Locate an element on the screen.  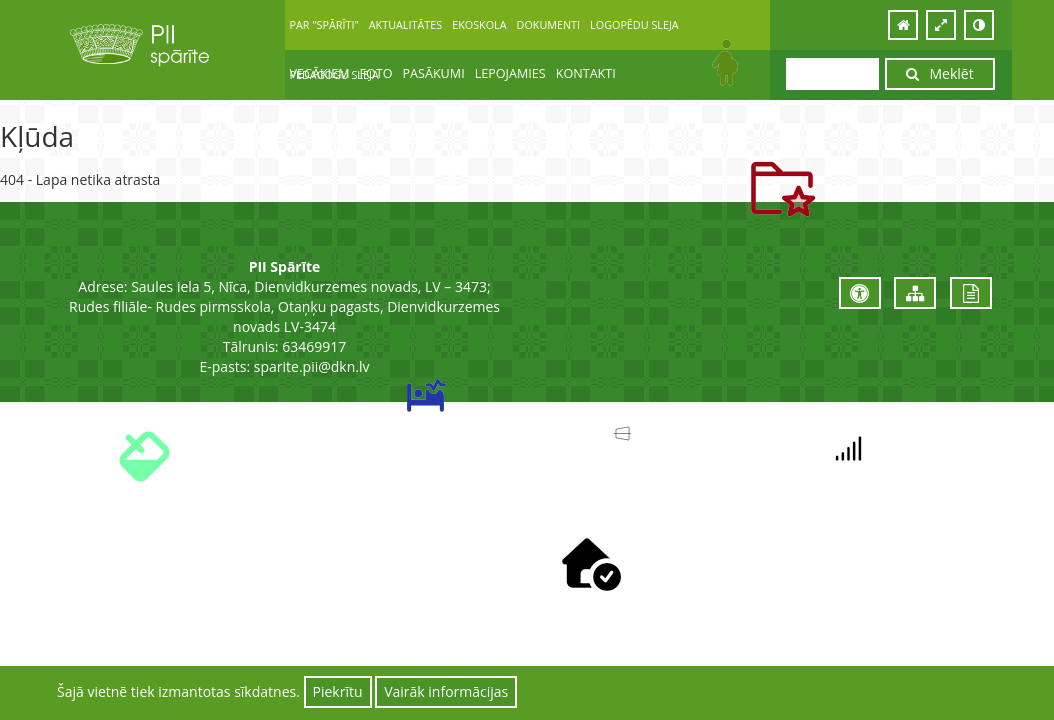
home verification complete is located at coordinates (590, 563).